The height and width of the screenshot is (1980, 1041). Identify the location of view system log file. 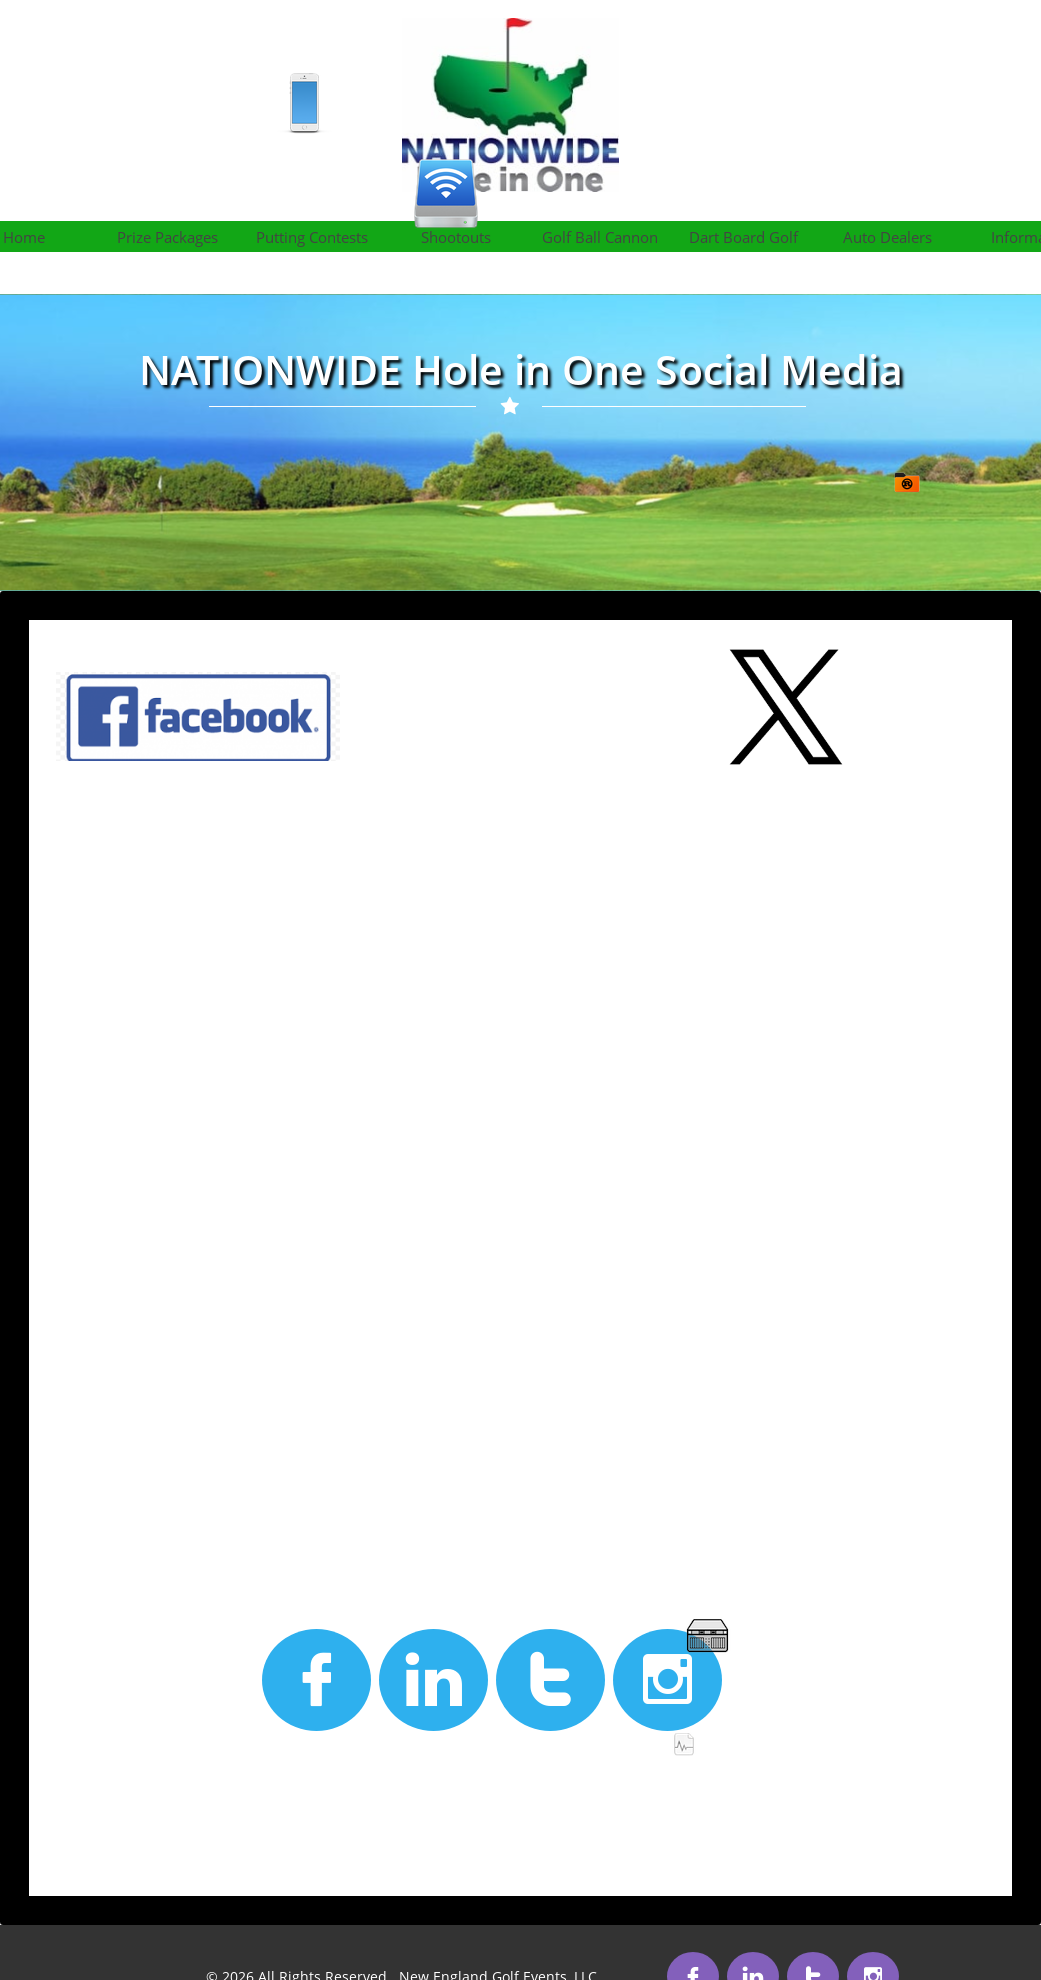
(684, 1744).